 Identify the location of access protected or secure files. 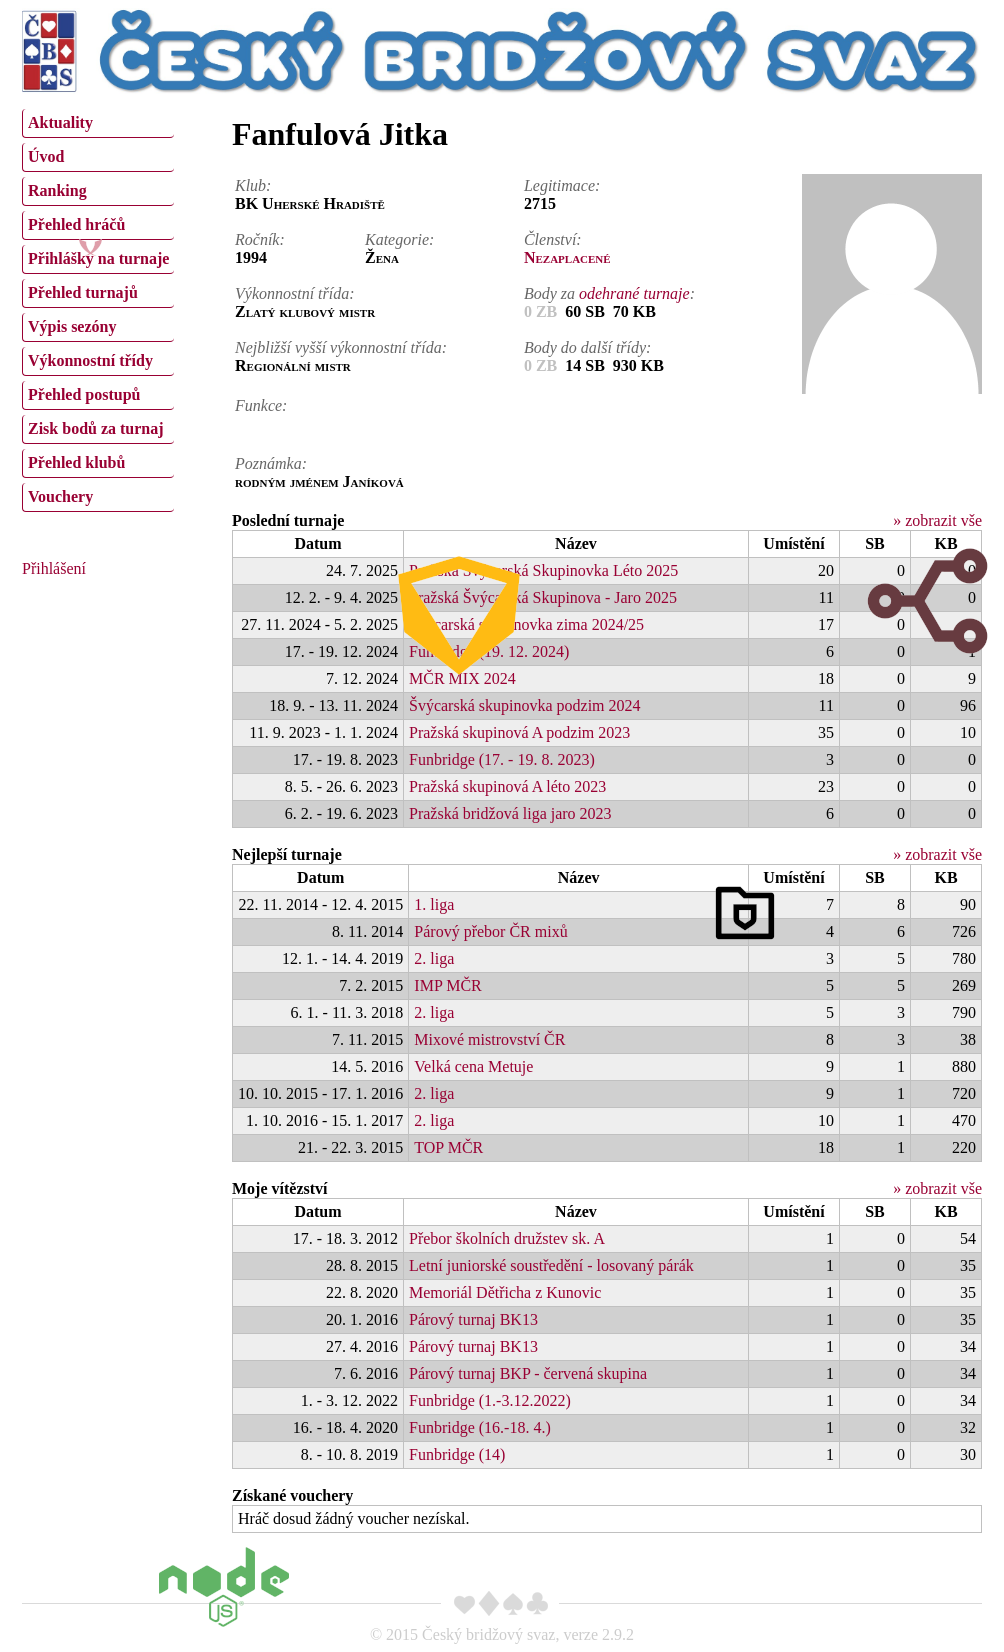
(745, 913).